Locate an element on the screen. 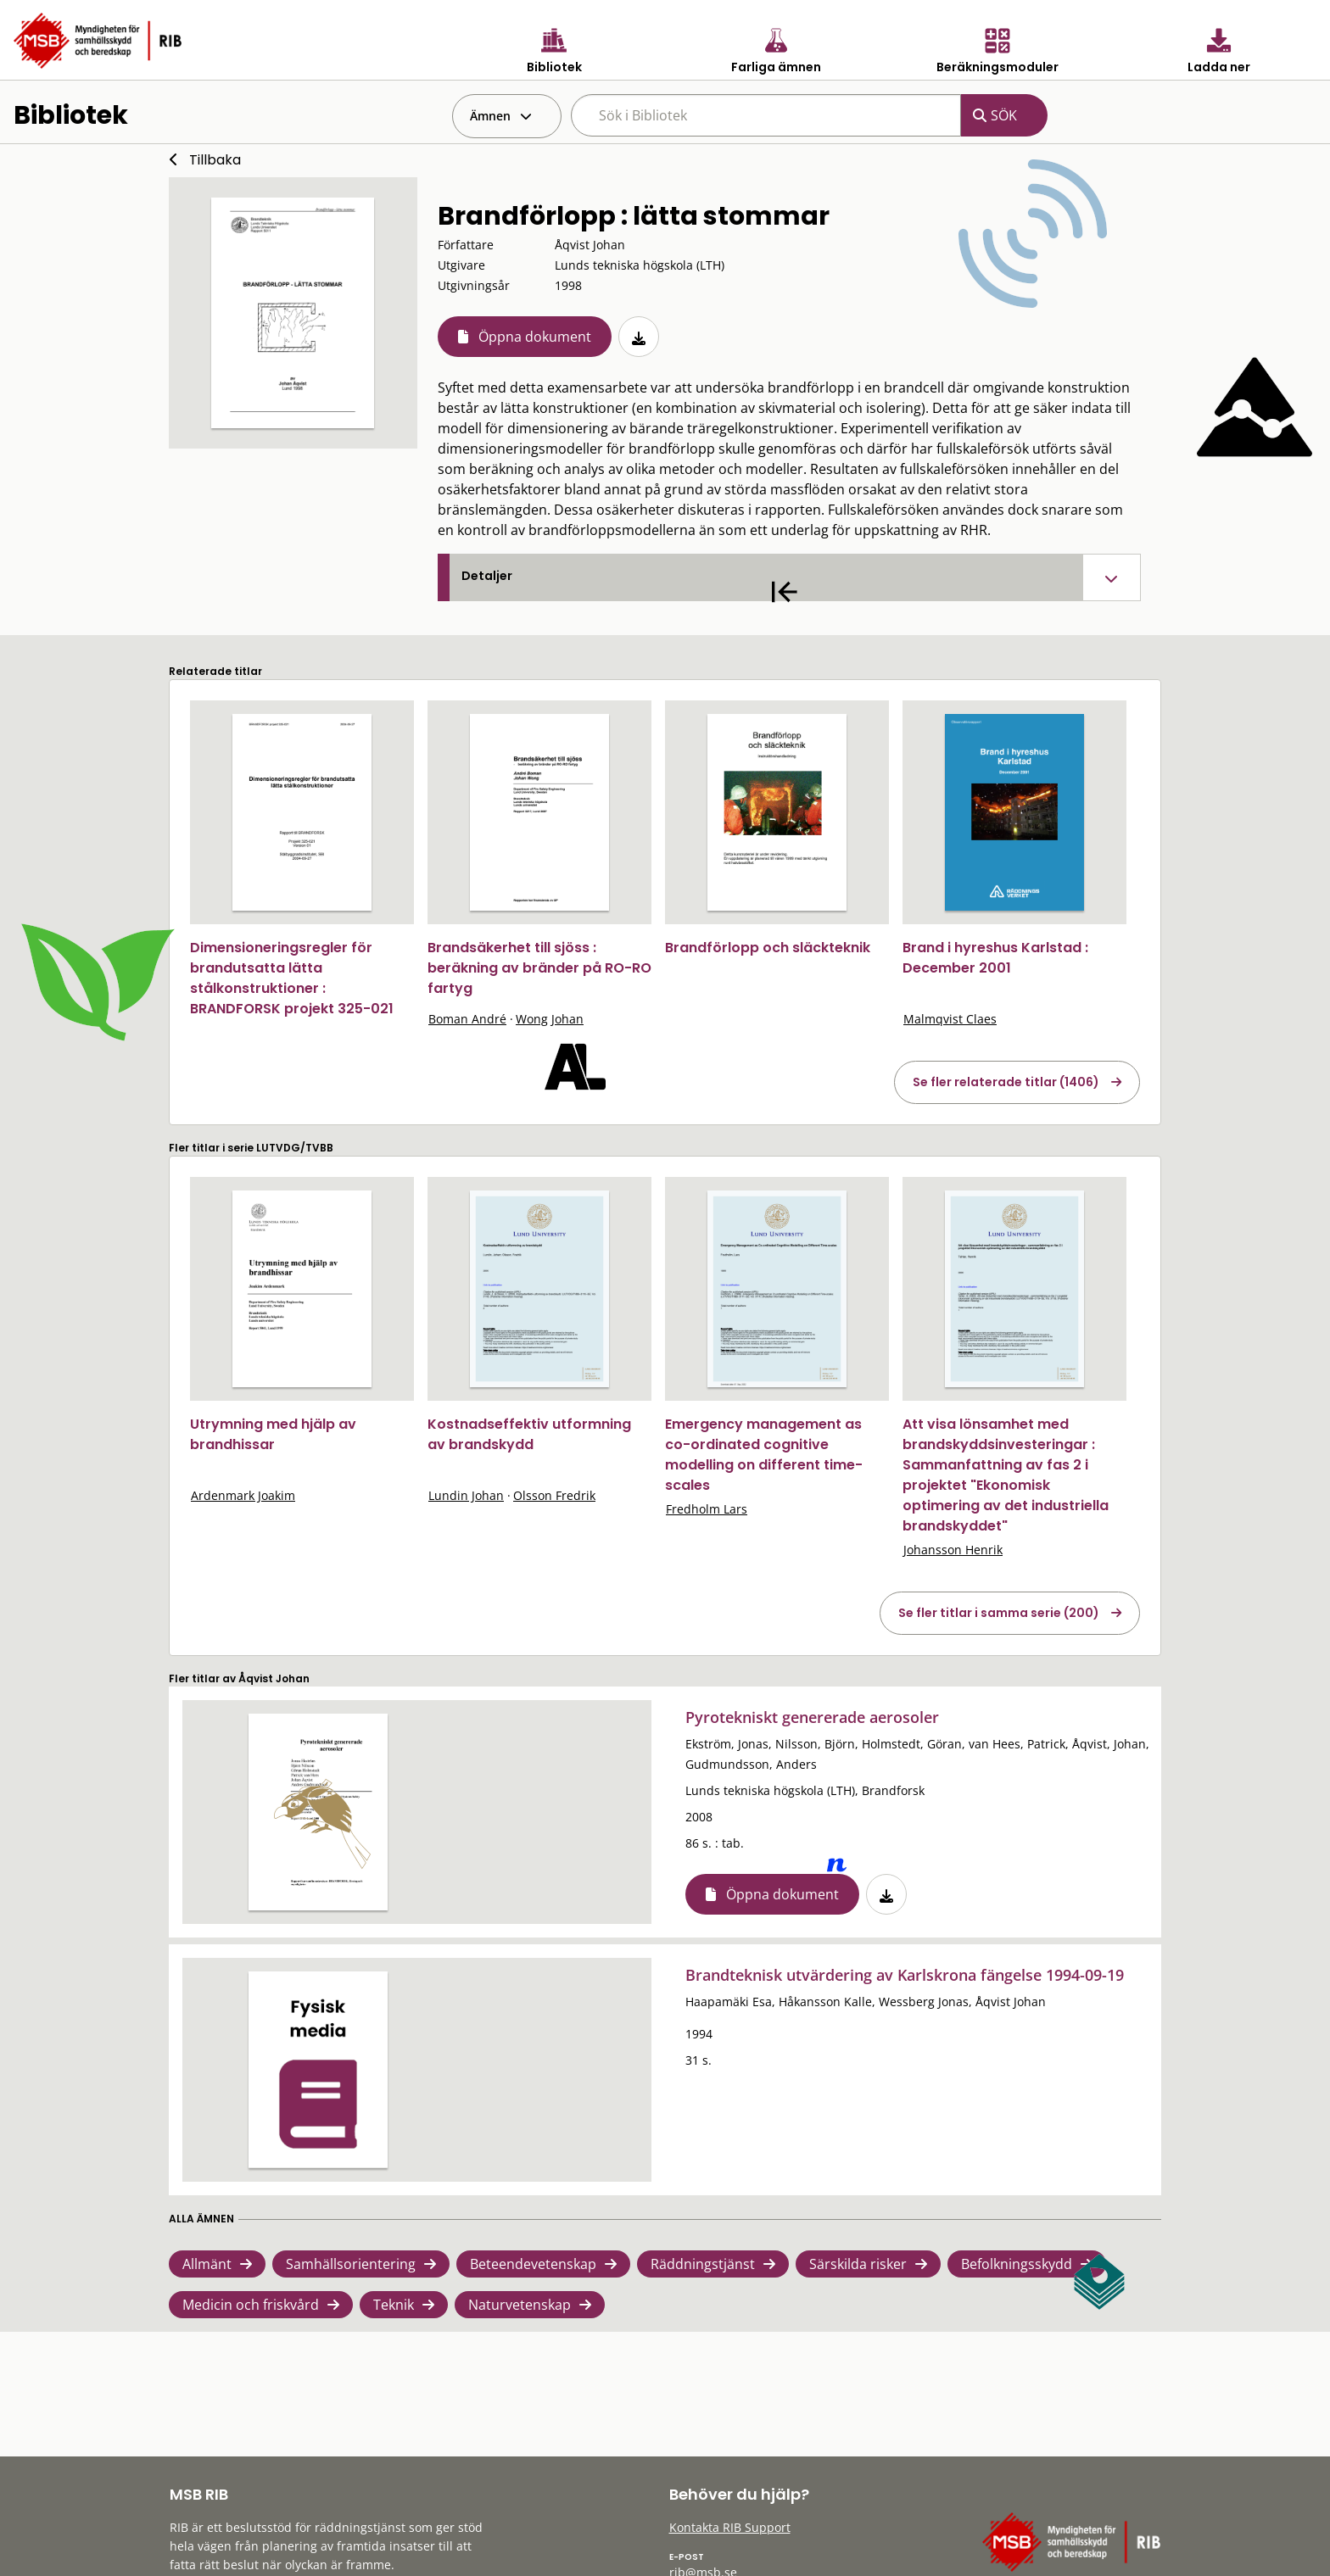  open AniList app or website is located at coordinates (575, 1067).